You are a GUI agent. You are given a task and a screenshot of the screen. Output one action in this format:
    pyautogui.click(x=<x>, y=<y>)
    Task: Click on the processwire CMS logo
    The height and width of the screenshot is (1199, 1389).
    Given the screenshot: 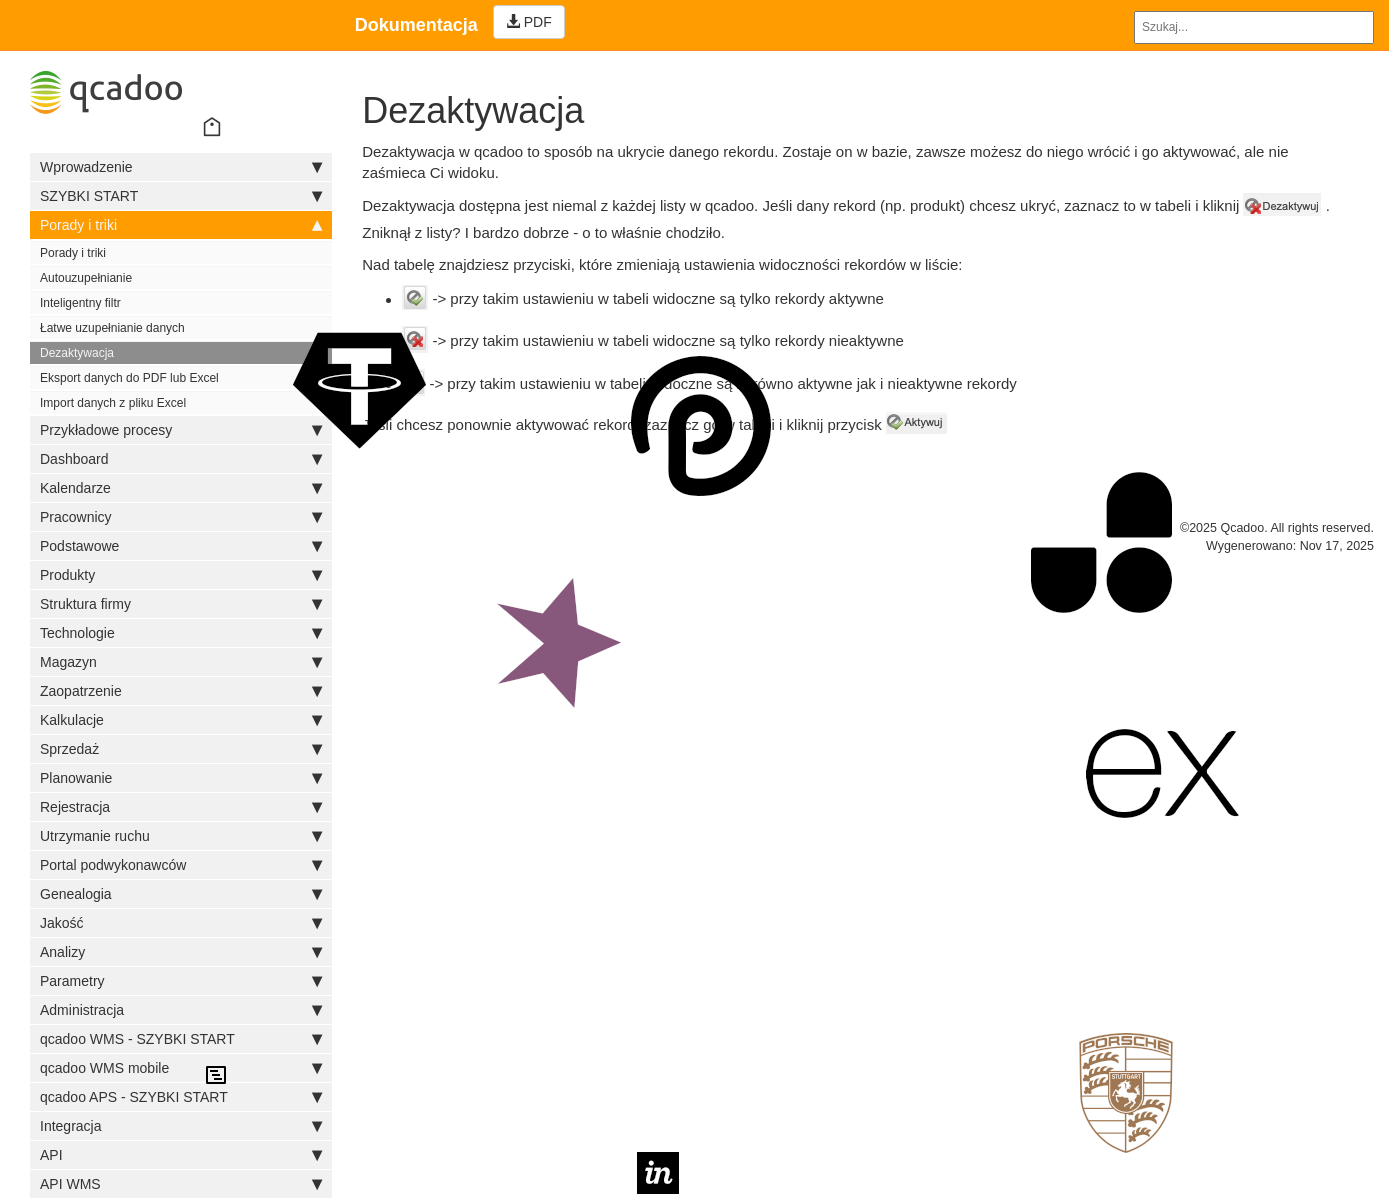 What is the action you would take?
    pyautogui.click(x=701, y=426)
    